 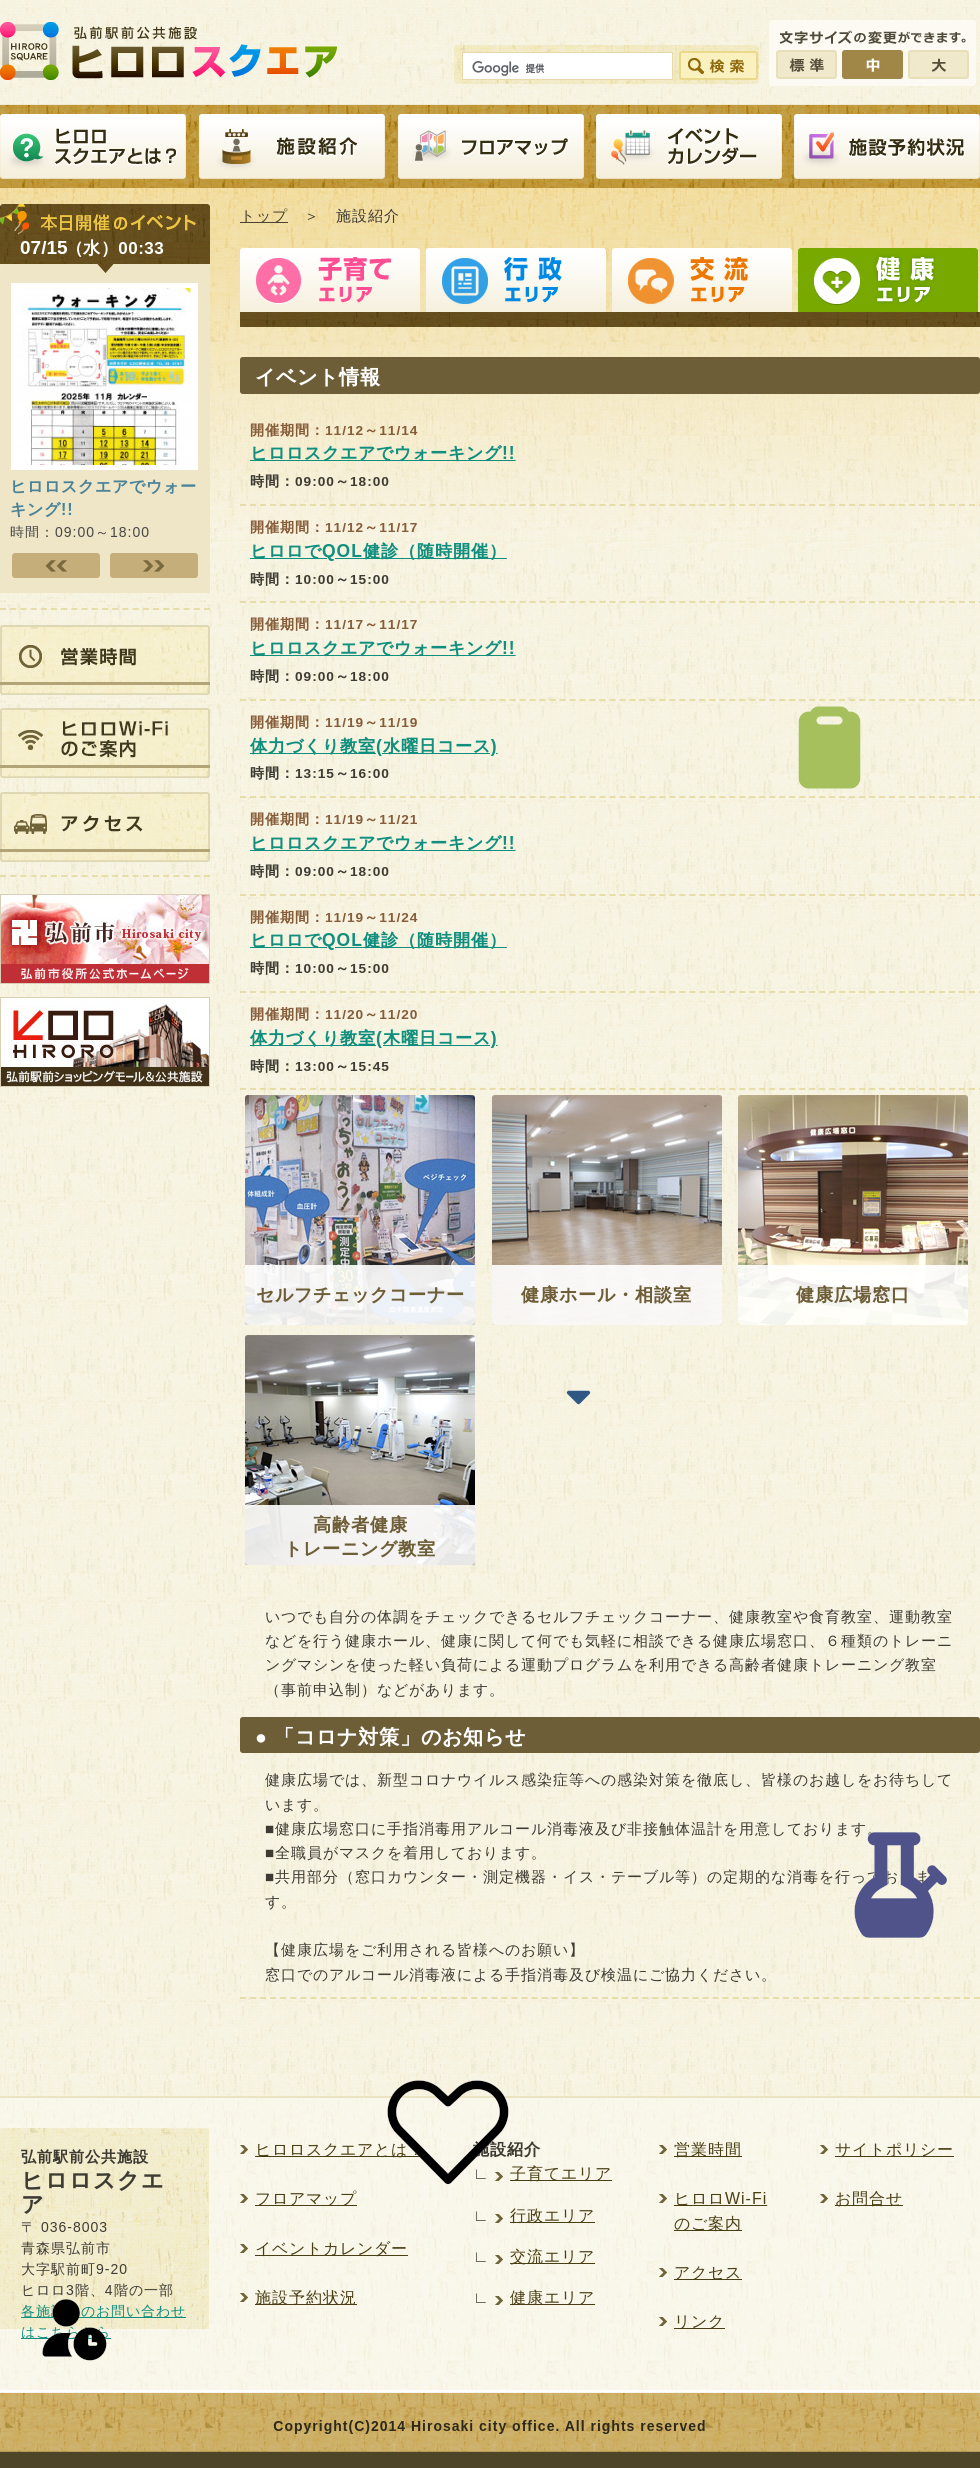 I want to click on view user's activity history or time log, so click(x=73, y=2327).